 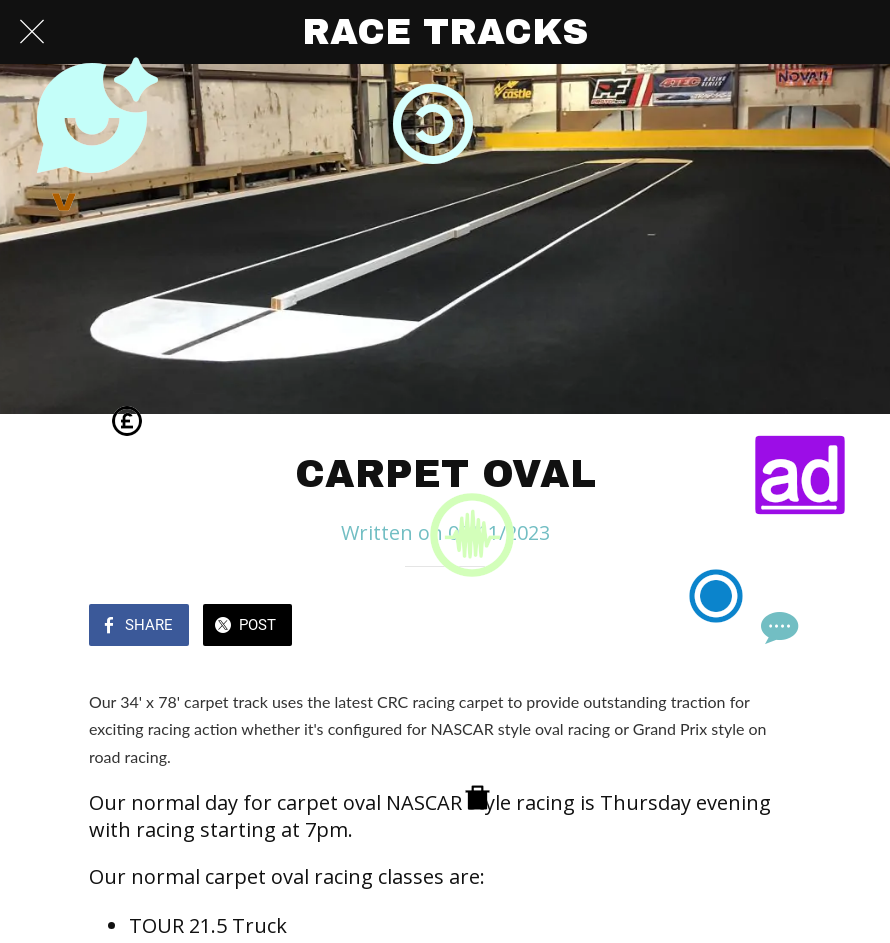 What do you see at coordinates (800, 475) in the screenshot?
I see `Adversal advertising platform logo` at bounding box center [800, 475].